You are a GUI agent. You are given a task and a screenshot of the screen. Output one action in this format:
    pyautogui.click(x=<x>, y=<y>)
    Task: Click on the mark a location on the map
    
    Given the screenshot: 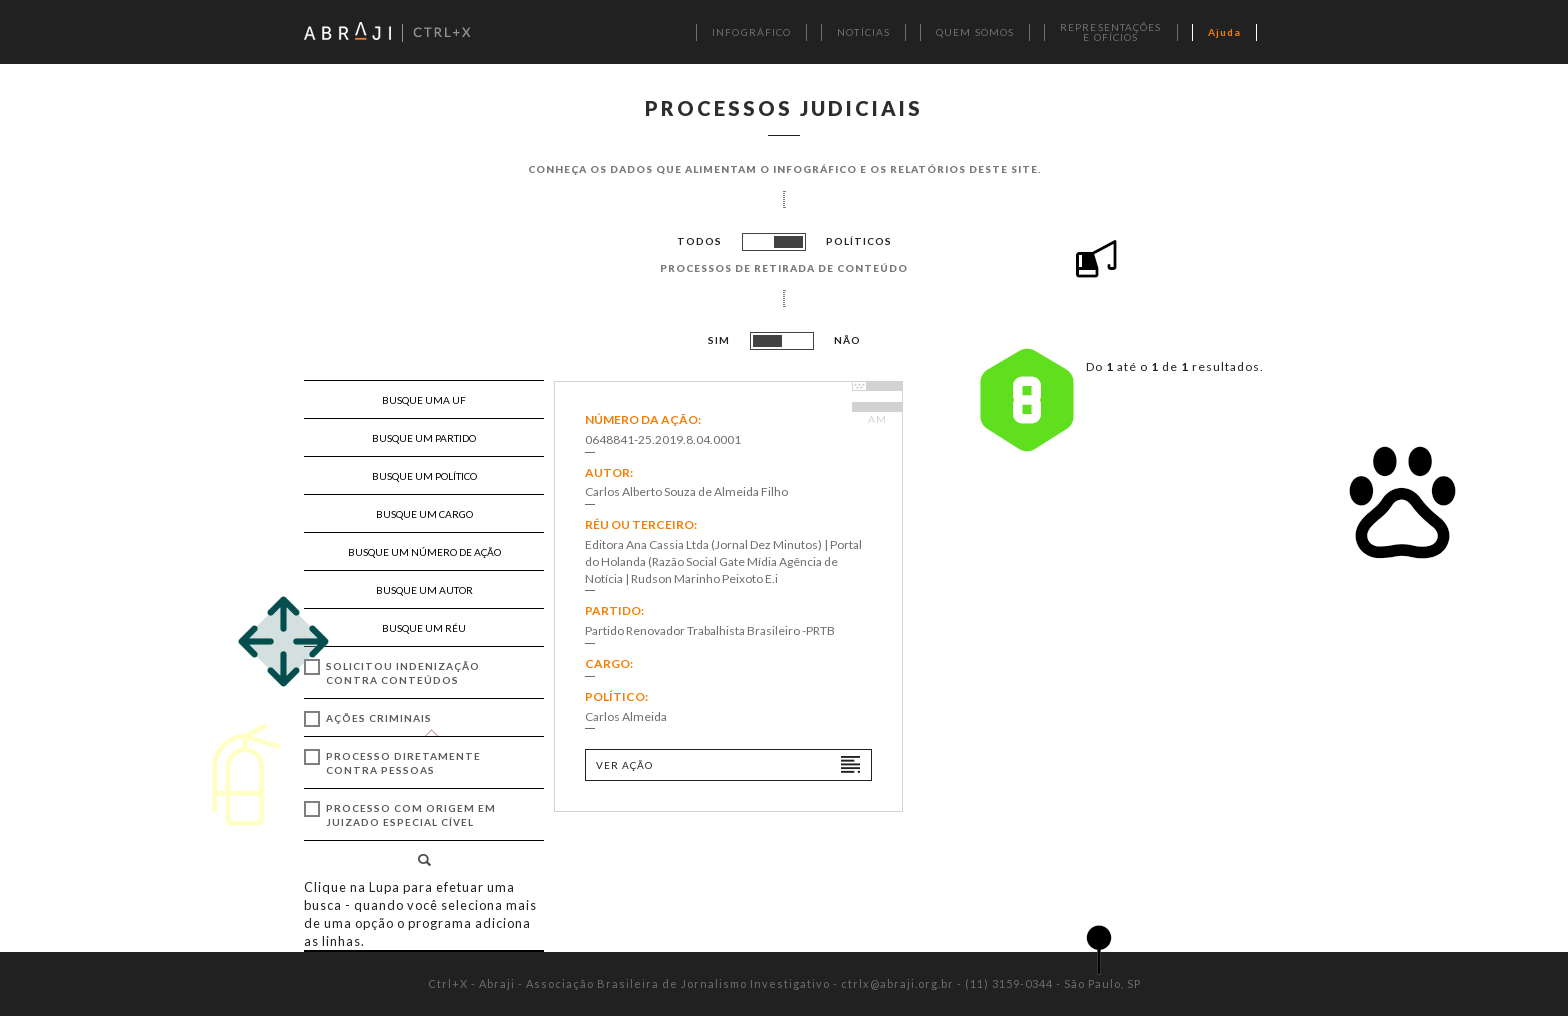 What is the action you would take?
    pyautogui.click(x=1099, y=950)
    